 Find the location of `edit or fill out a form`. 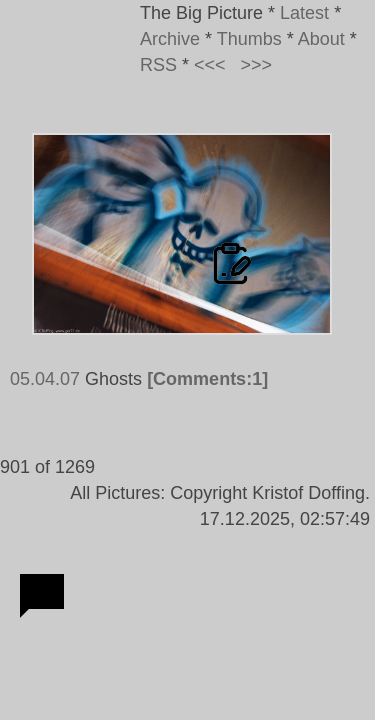

edit or fill out a form is located at coordinates (230, 263).